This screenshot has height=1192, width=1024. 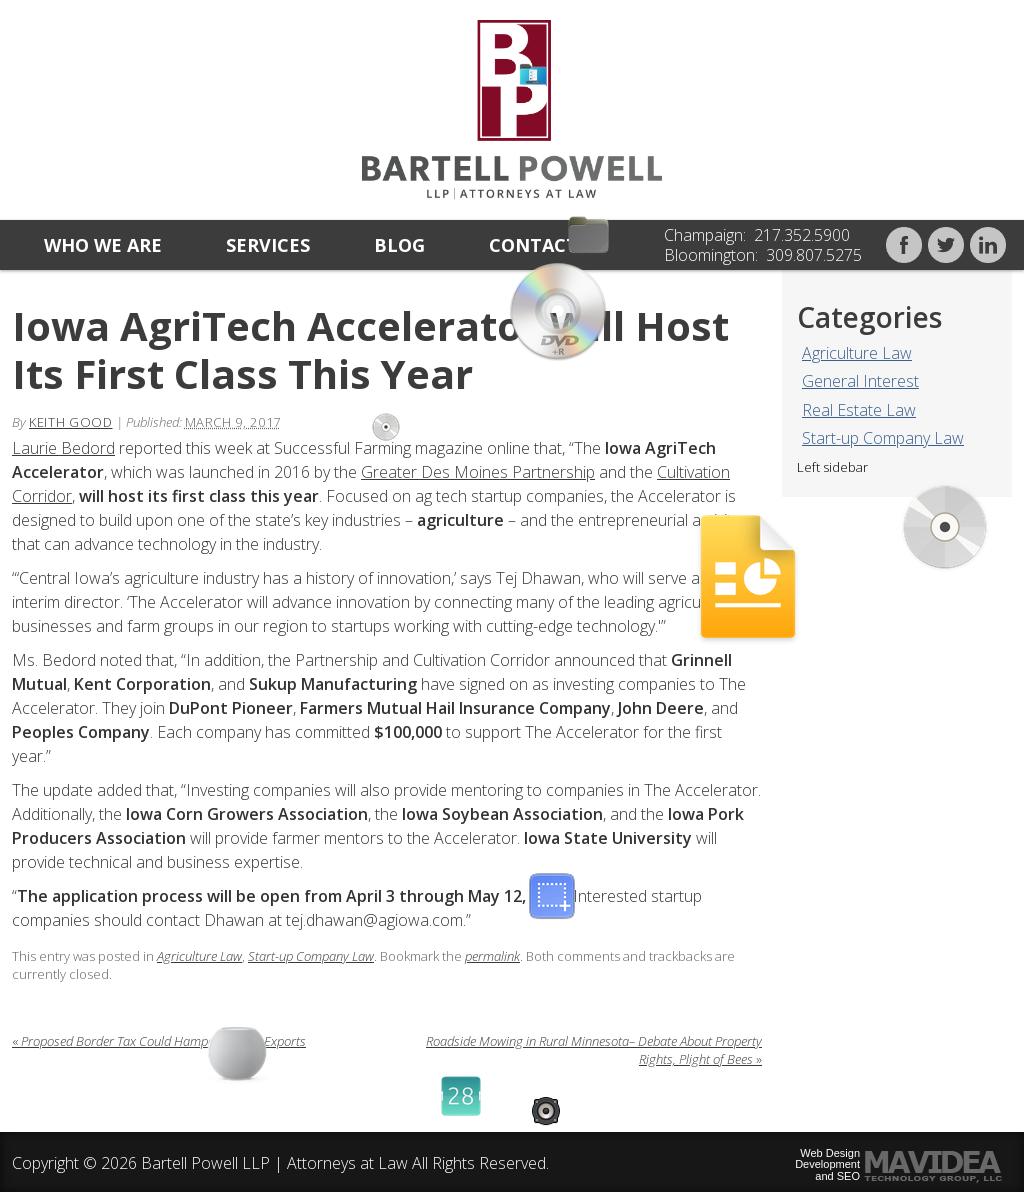 What do you see at coordinates (552, 896) in the screenshot?
I see `take a screenshot` at bounding box center [552, 896].